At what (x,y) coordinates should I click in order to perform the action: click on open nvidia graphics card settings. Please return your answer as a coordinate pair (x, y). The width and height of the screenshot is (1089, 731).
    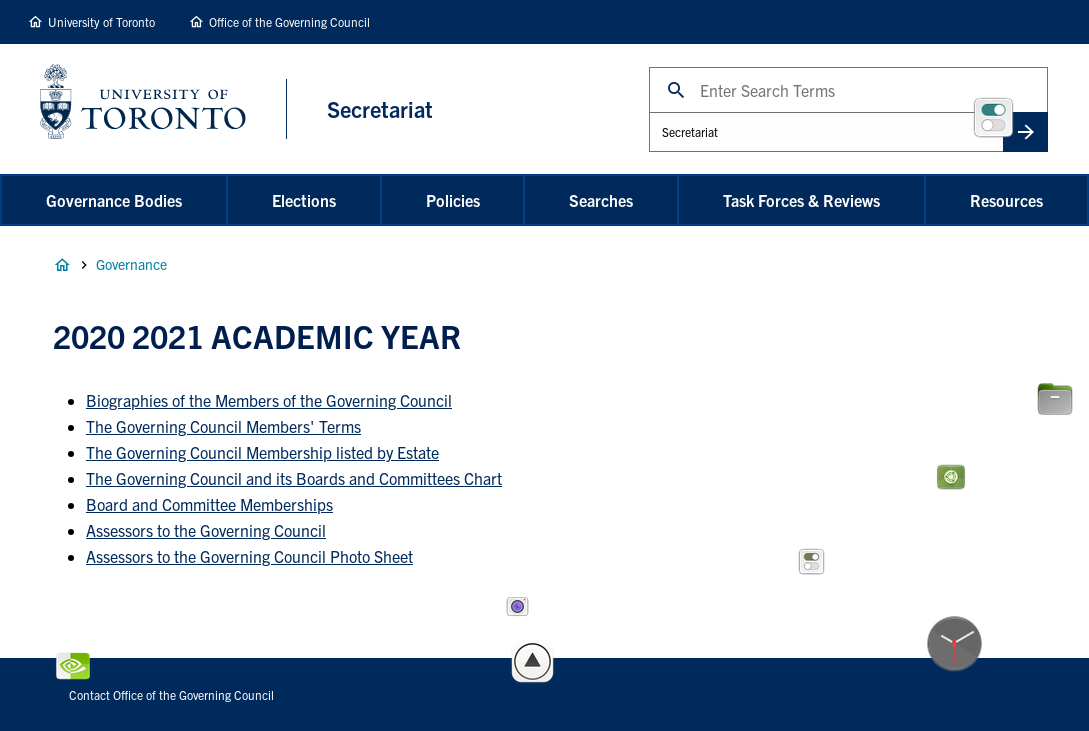
    Looking at the image, I should click on (73, 666).